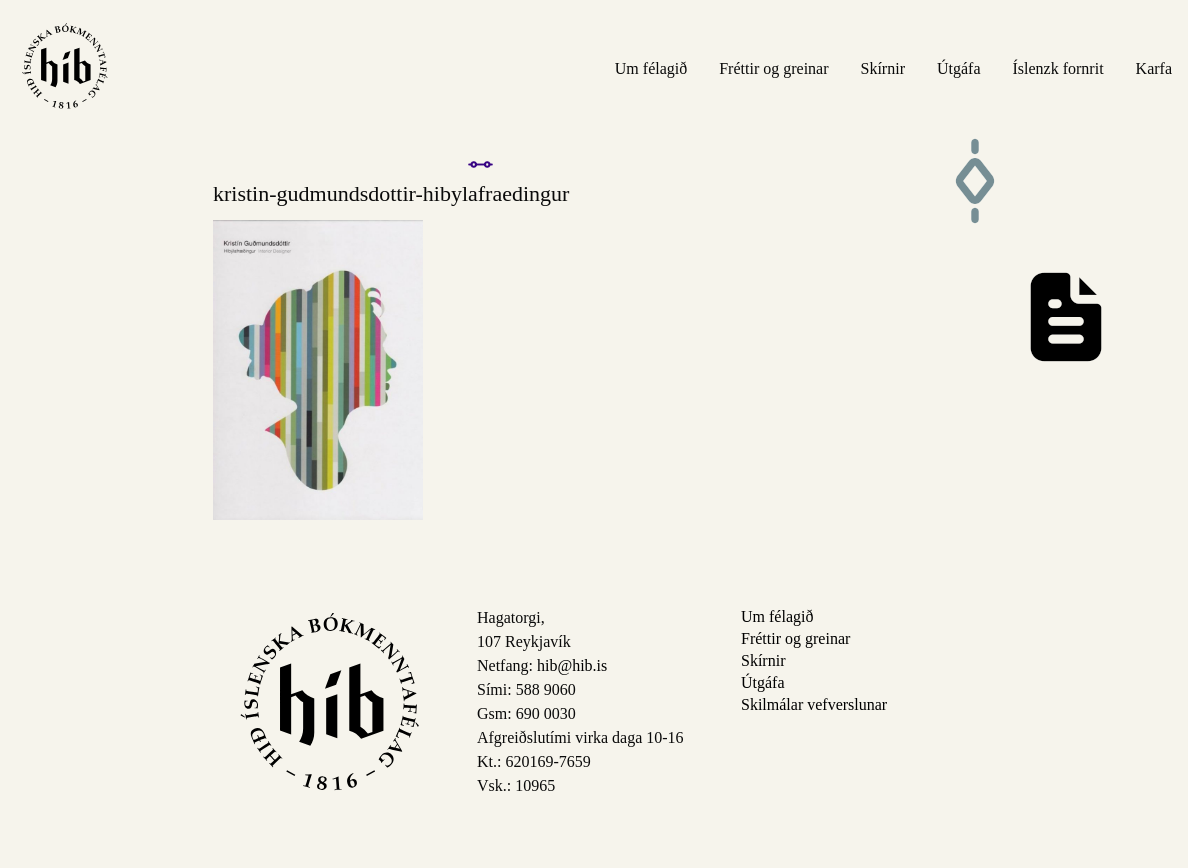 Image resolution: width=1188 pixels, height=868 pixels. I want to click on align keyframes vertically in timeline, so click(975, 181).